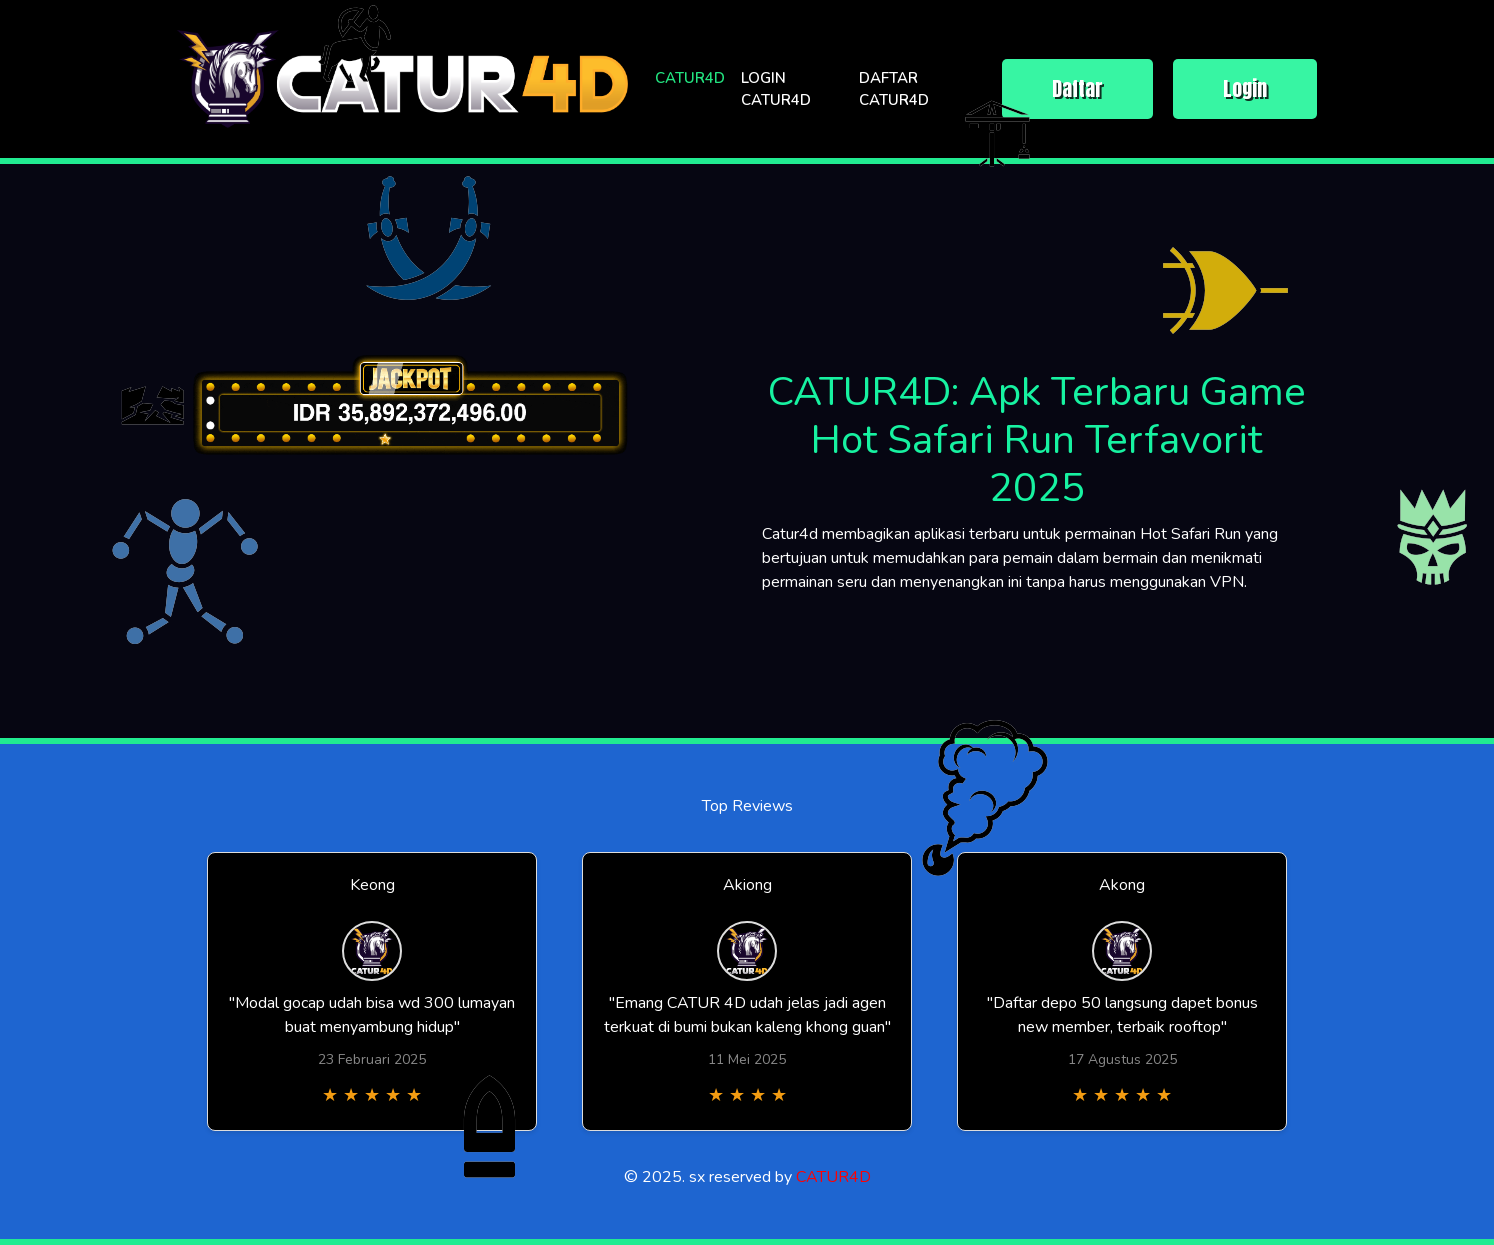 The image size is (1494, 1245). I want to click on access puppet or marionette controls, so click(185, 572).